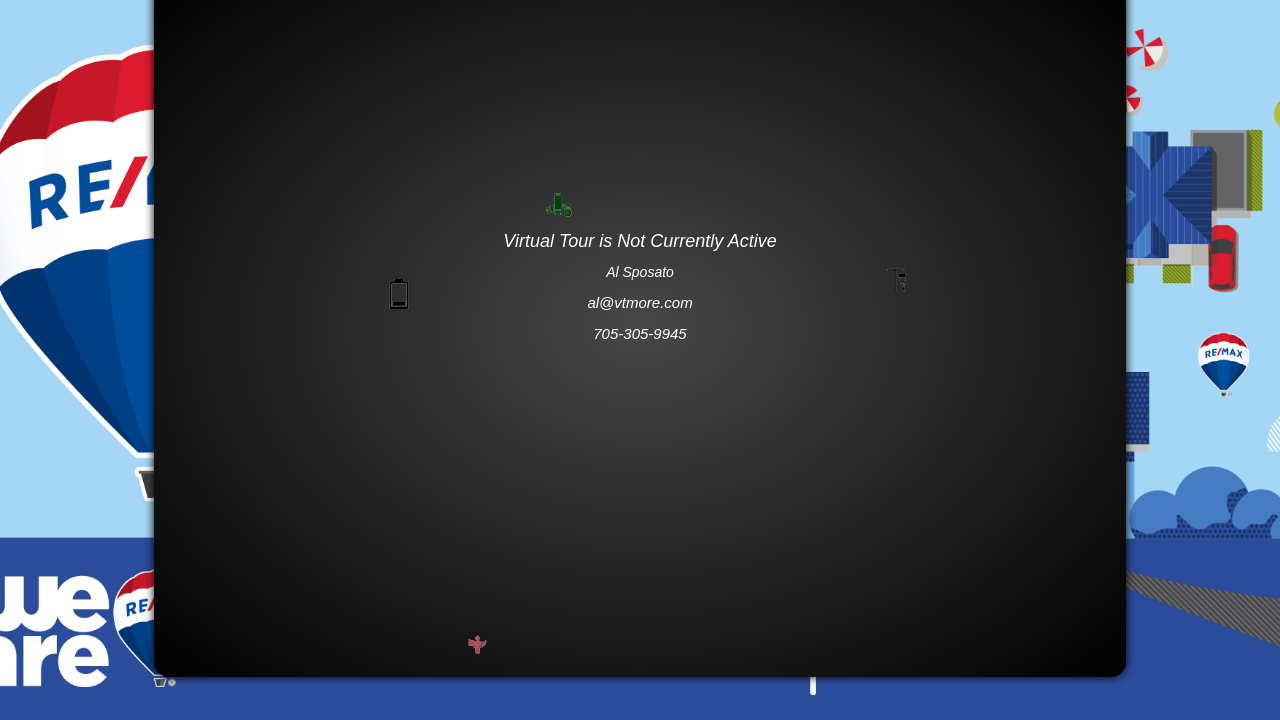 This screenshot has height=720, width=1280. I want to click on indicates a split or divided character state, so click(477, 644).